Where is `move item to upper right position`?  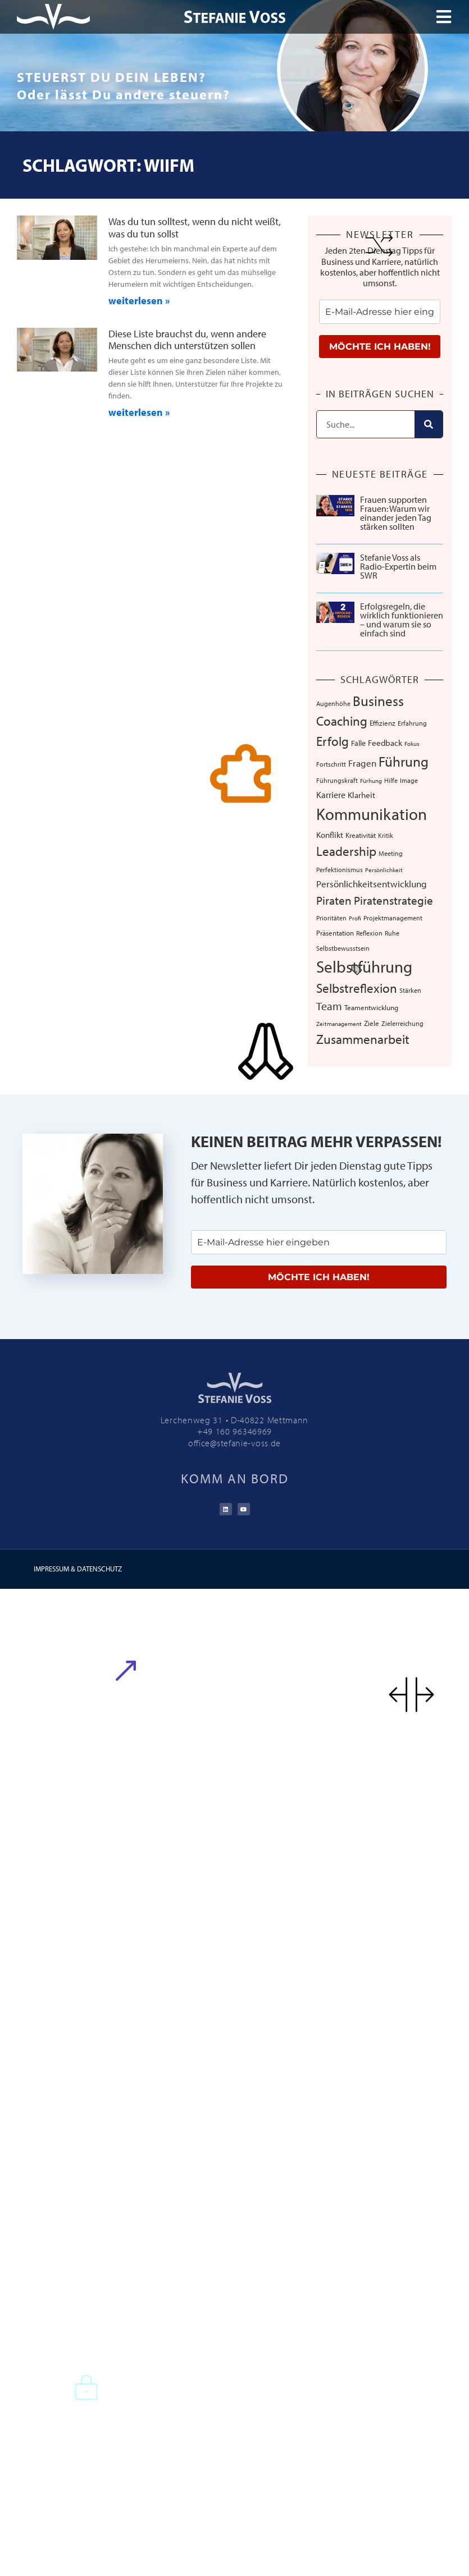 move item to upper right position is located at coordinates (126, 1671).